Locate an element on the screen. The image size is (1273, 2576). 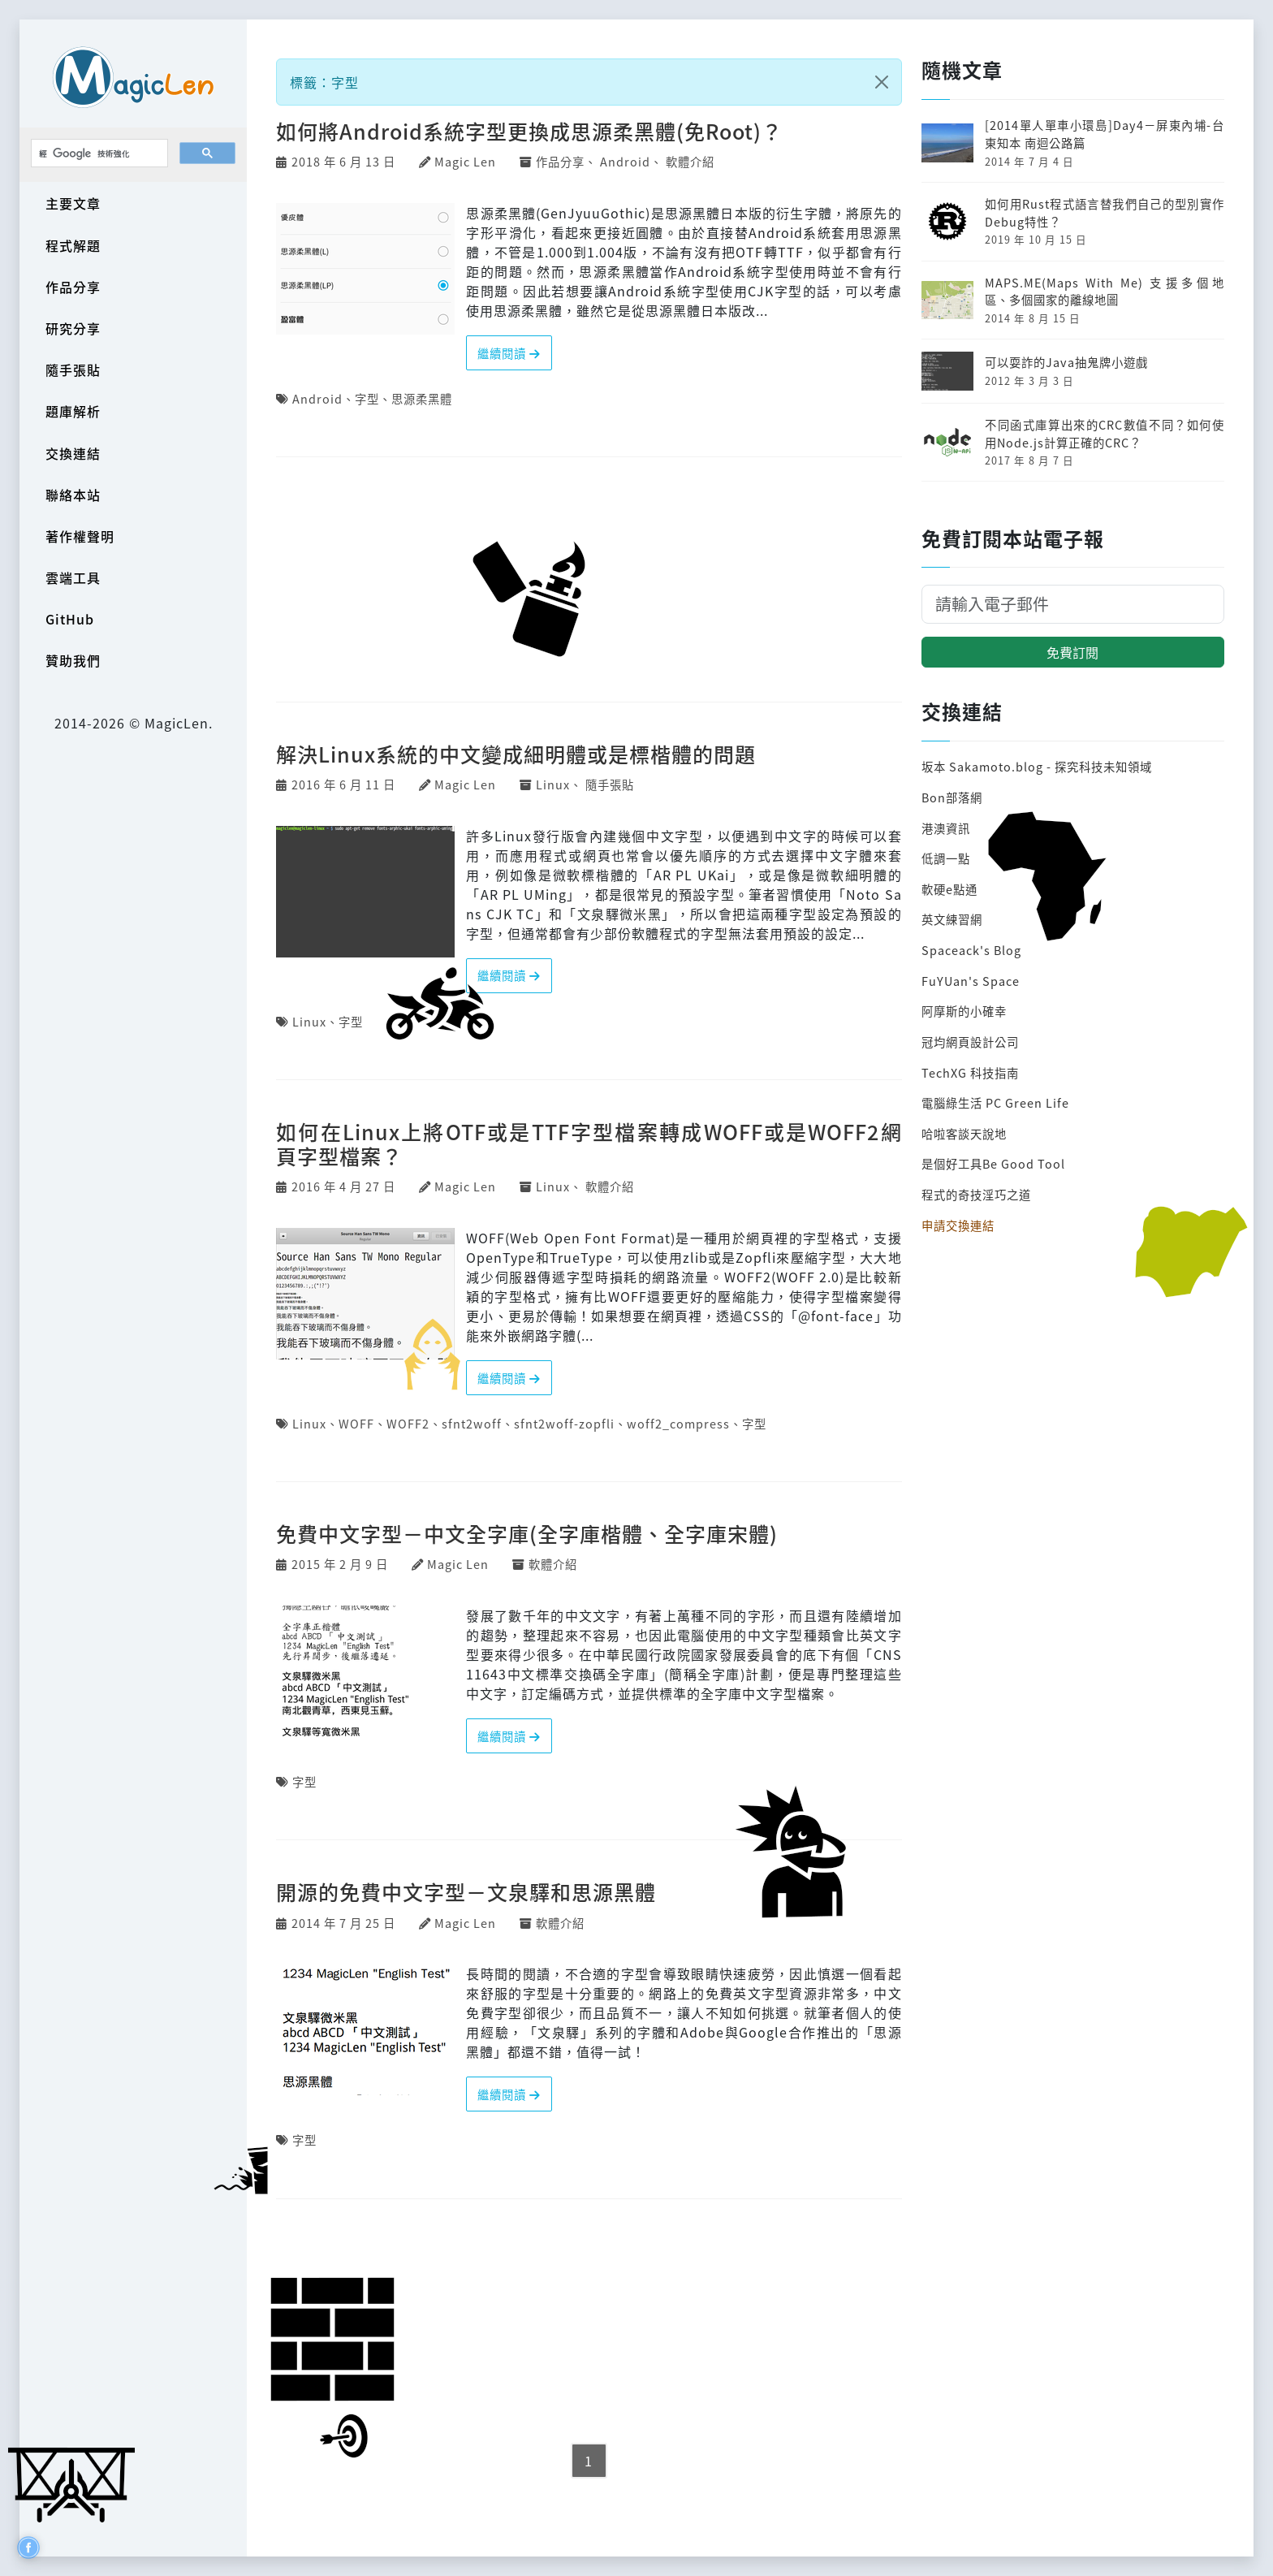
select africa as your region is located at coordinates (1047, 876).